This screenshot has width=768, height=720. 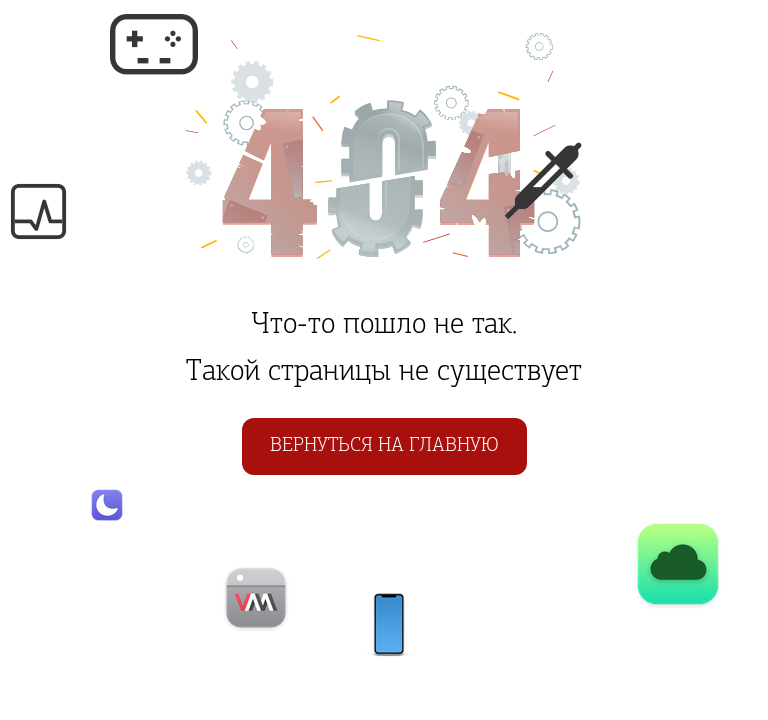 What do you see at coordinates (678, 564) in the screenshot?
I see `open 4k video downloader app` at bounding box center [678, 564].